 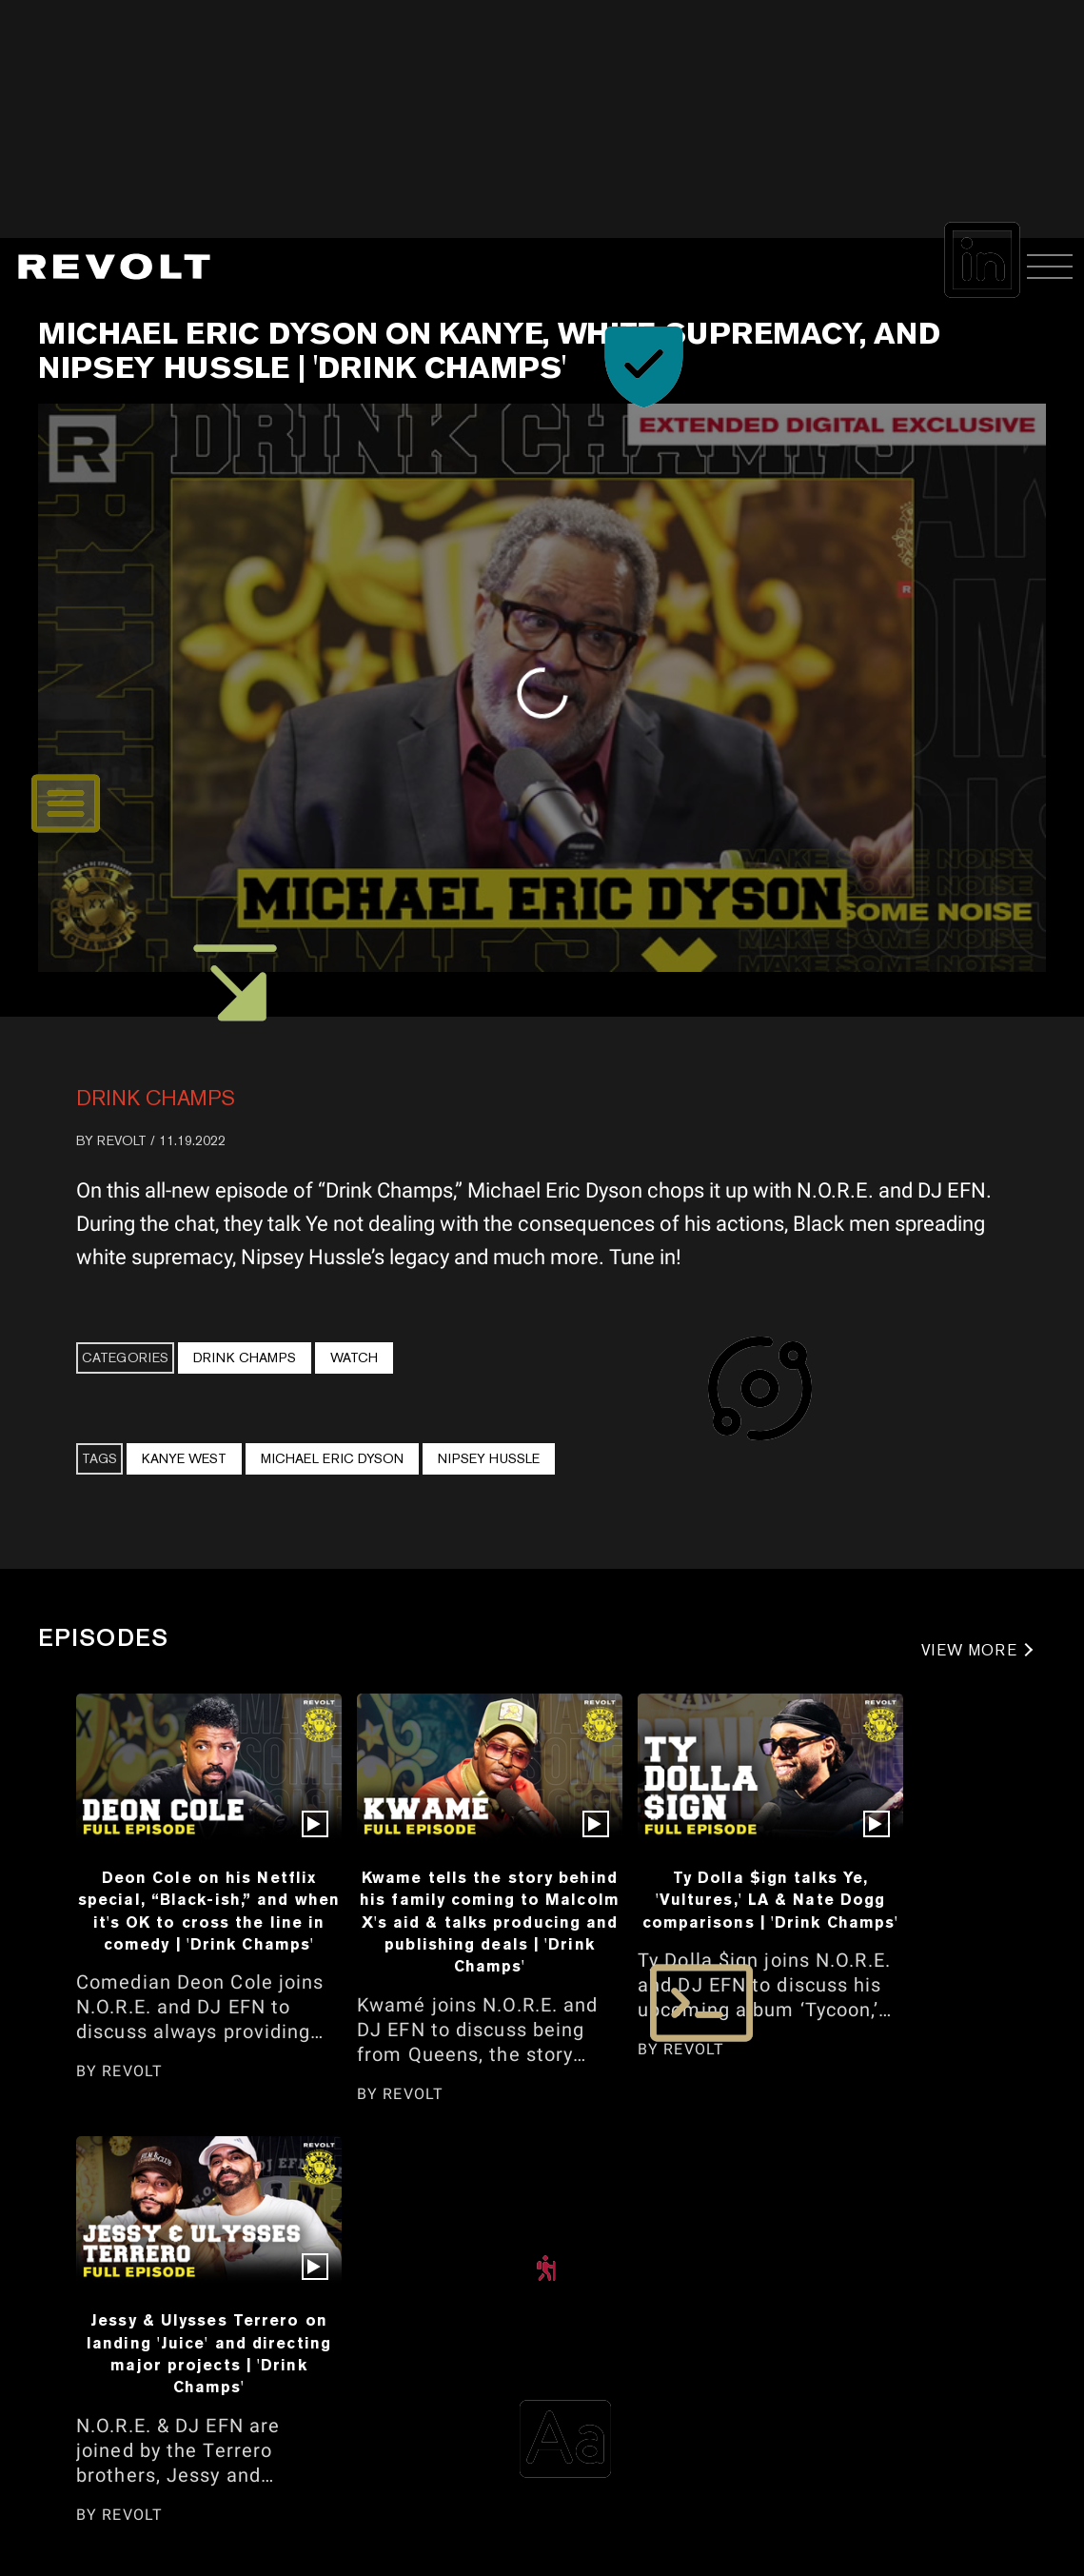 I want to click on indicates verified or secure status, so click(x=643, y=362).